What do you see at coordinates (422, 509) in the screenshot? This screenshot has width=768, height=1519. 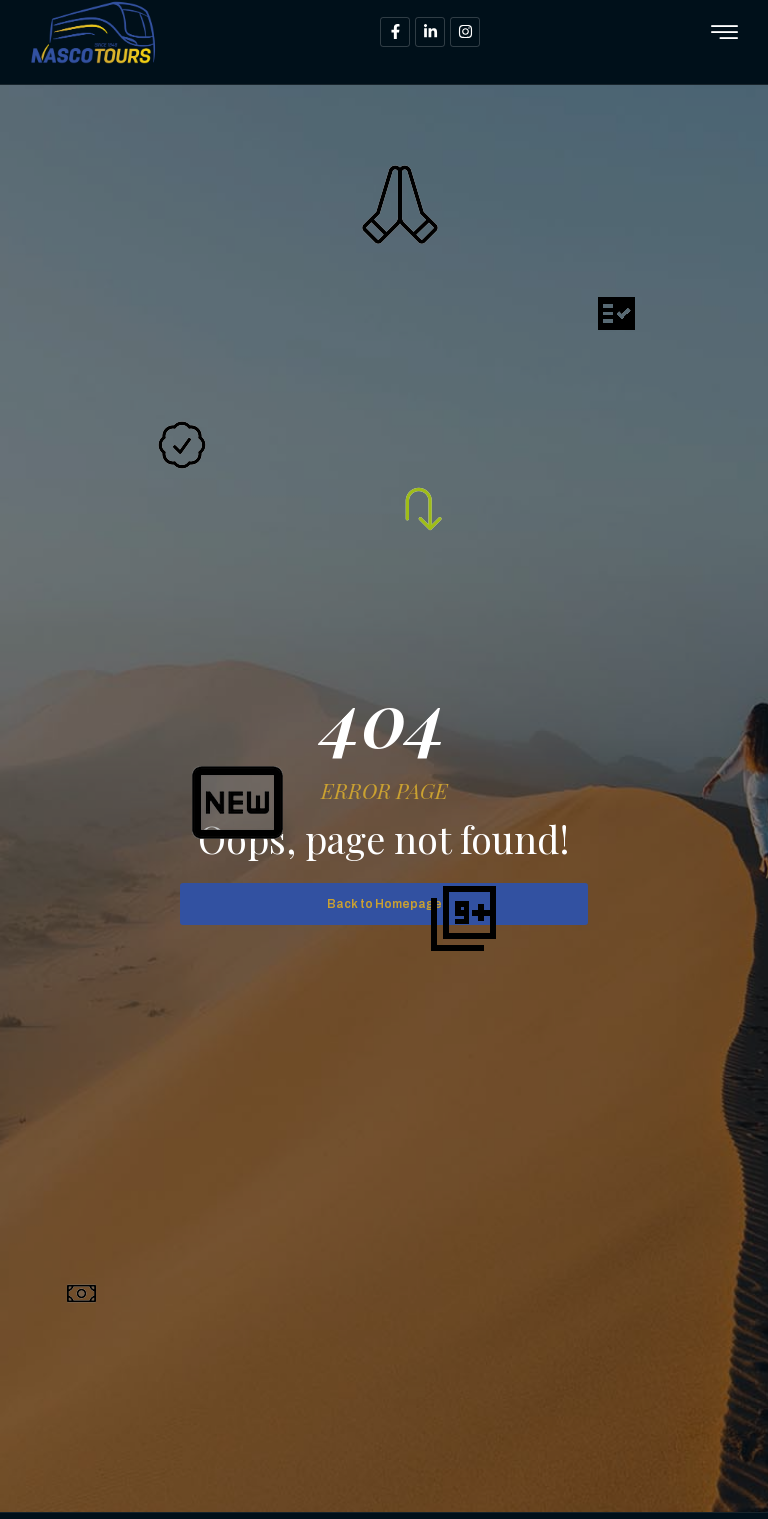 I see `redo or repeat last action` at bounding box center [422, 509].